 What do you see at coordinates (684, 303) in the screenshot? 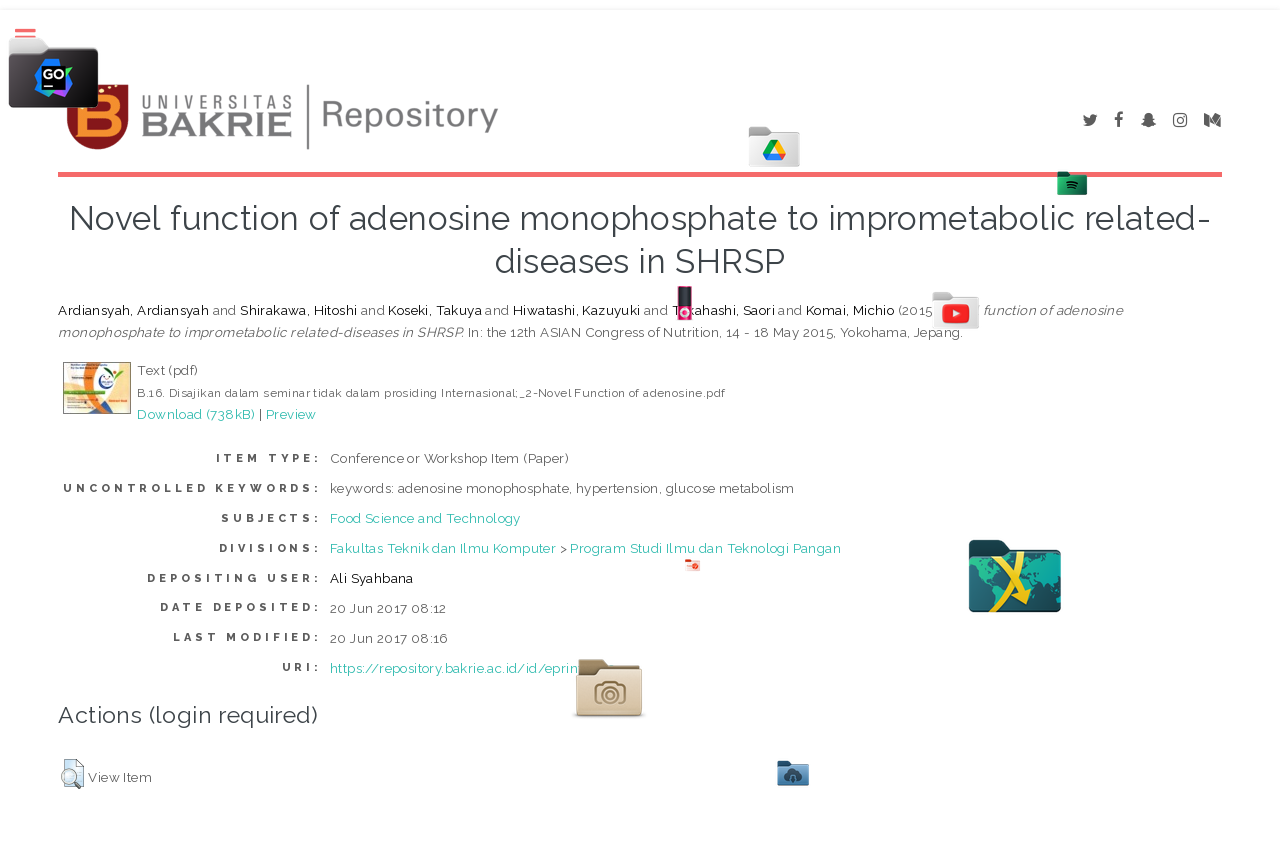
I see `connect or sync a pink iPod nano device` at bounding box center [684, 303].